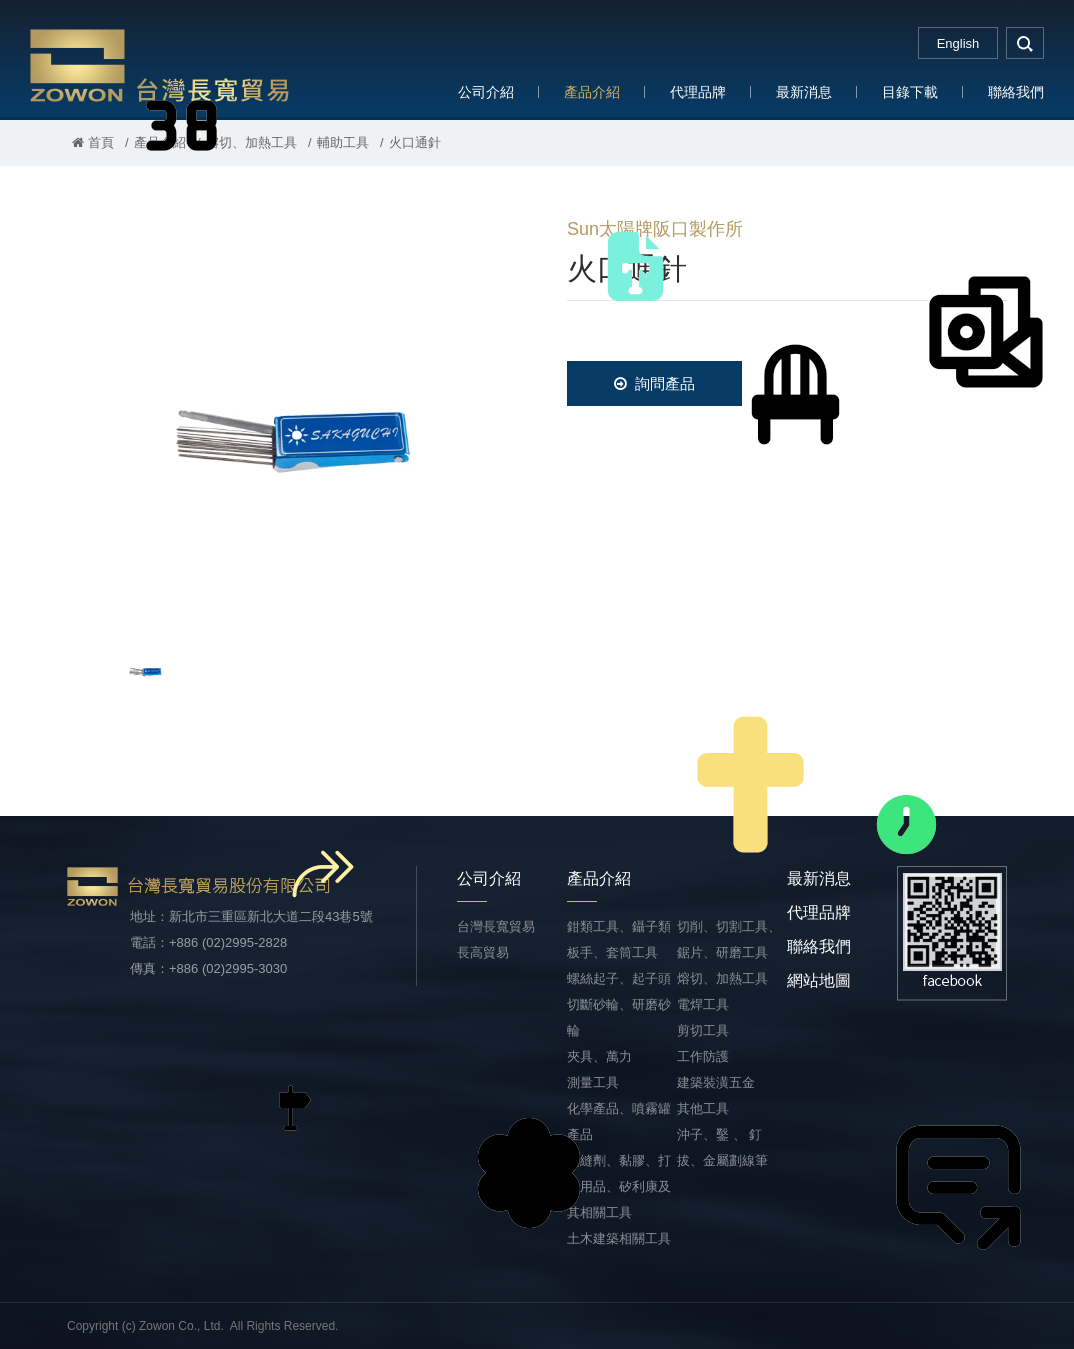 Image resolution: width=1074 pixels, height=1349 pixels. Describe the element at coordinates (323, 874) in the screenshot. I see `forward or share content to another destination` at that location.